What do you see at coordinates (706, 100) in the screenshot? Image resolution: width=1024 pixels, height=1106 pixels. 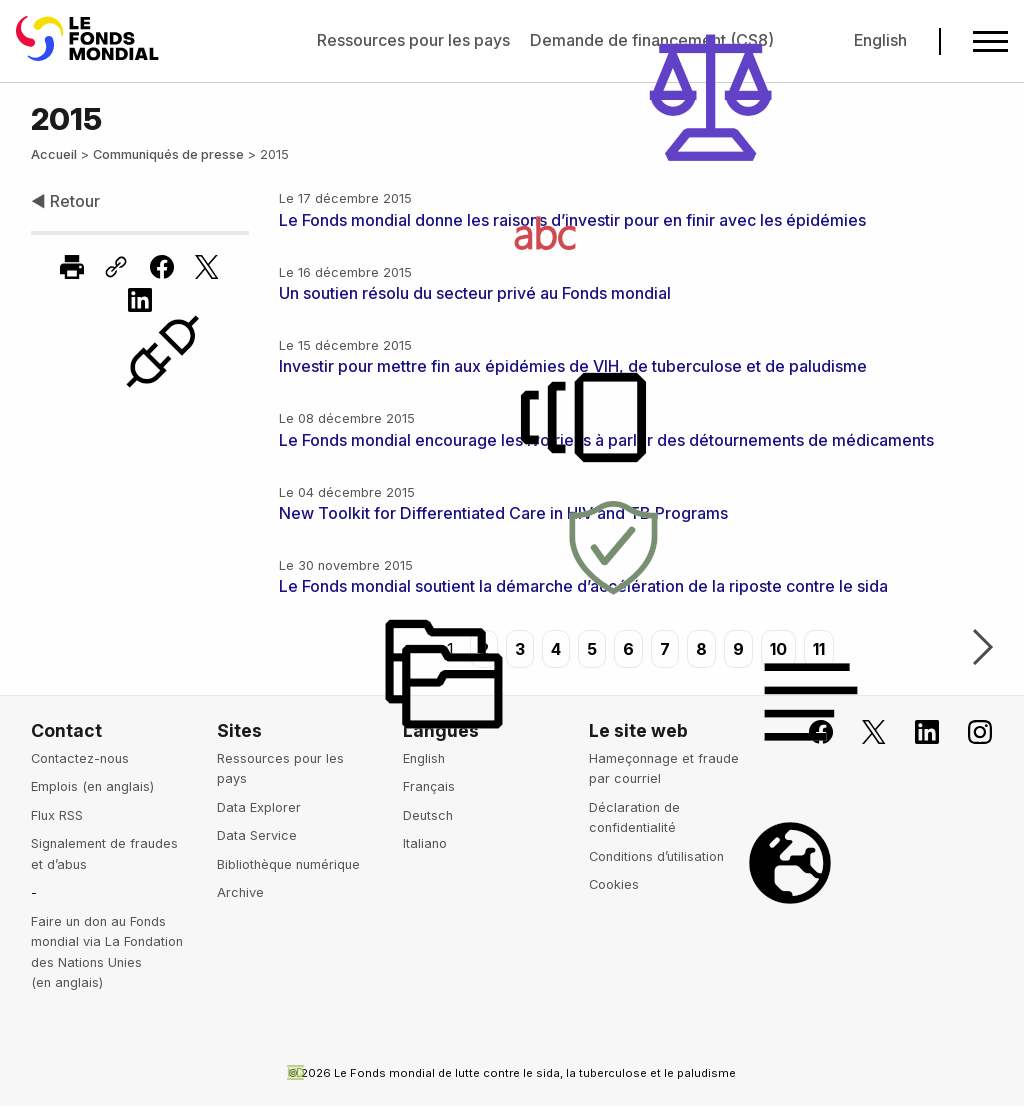 I see `view license or legal information` at bounding box center [706, 100].